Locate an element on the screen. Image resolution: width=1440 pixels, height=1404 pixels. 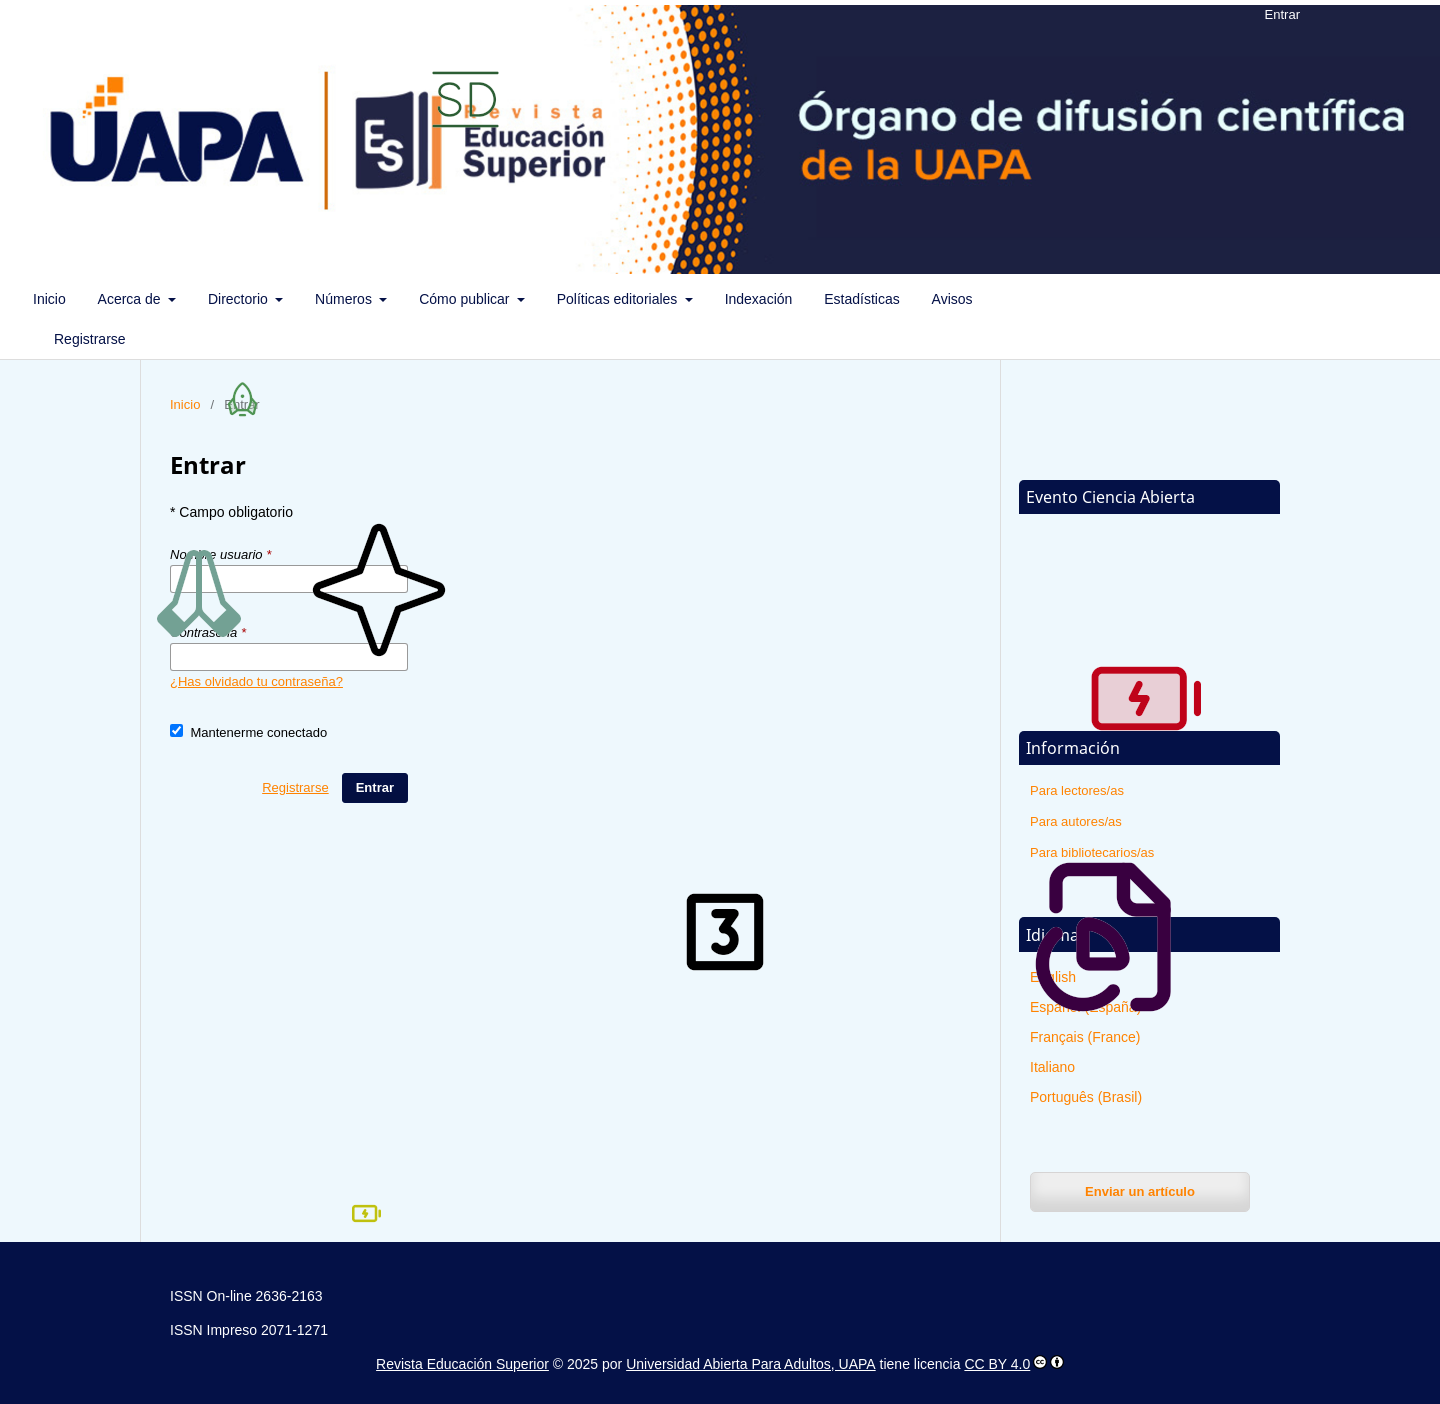
express gratitude or thanks is located at coordinates (199, 595).